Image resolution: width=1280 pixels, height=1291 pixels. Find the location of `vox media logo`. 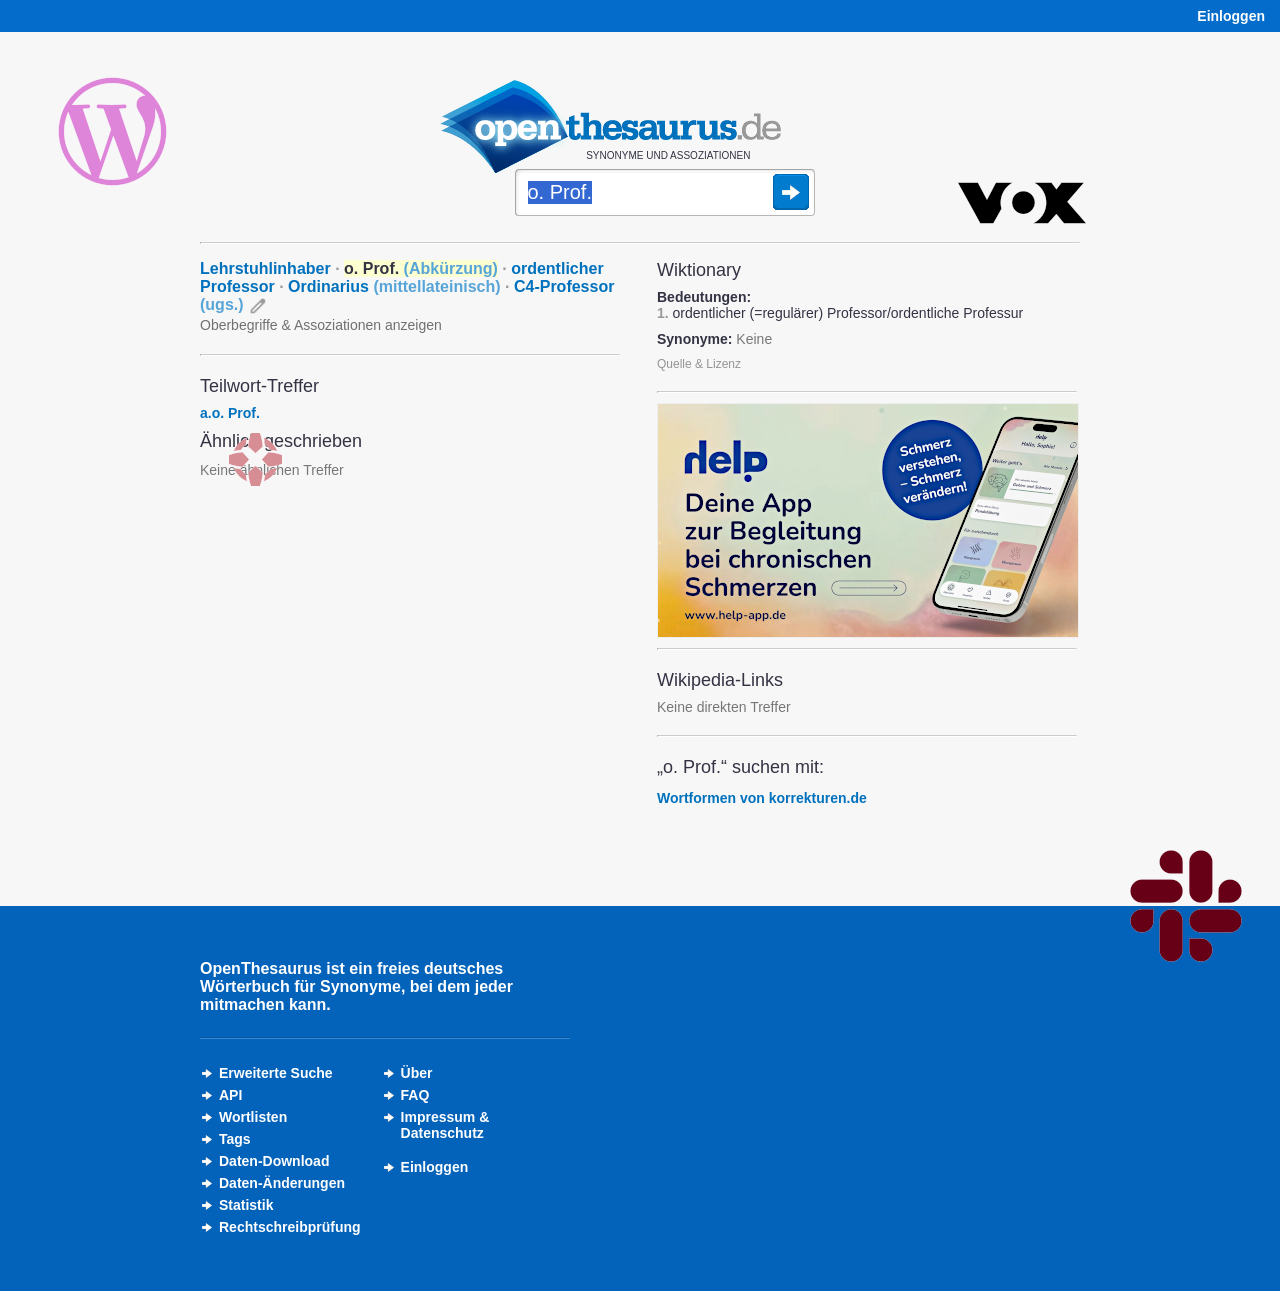

vox media logo is located at coordinates (1022, 203).